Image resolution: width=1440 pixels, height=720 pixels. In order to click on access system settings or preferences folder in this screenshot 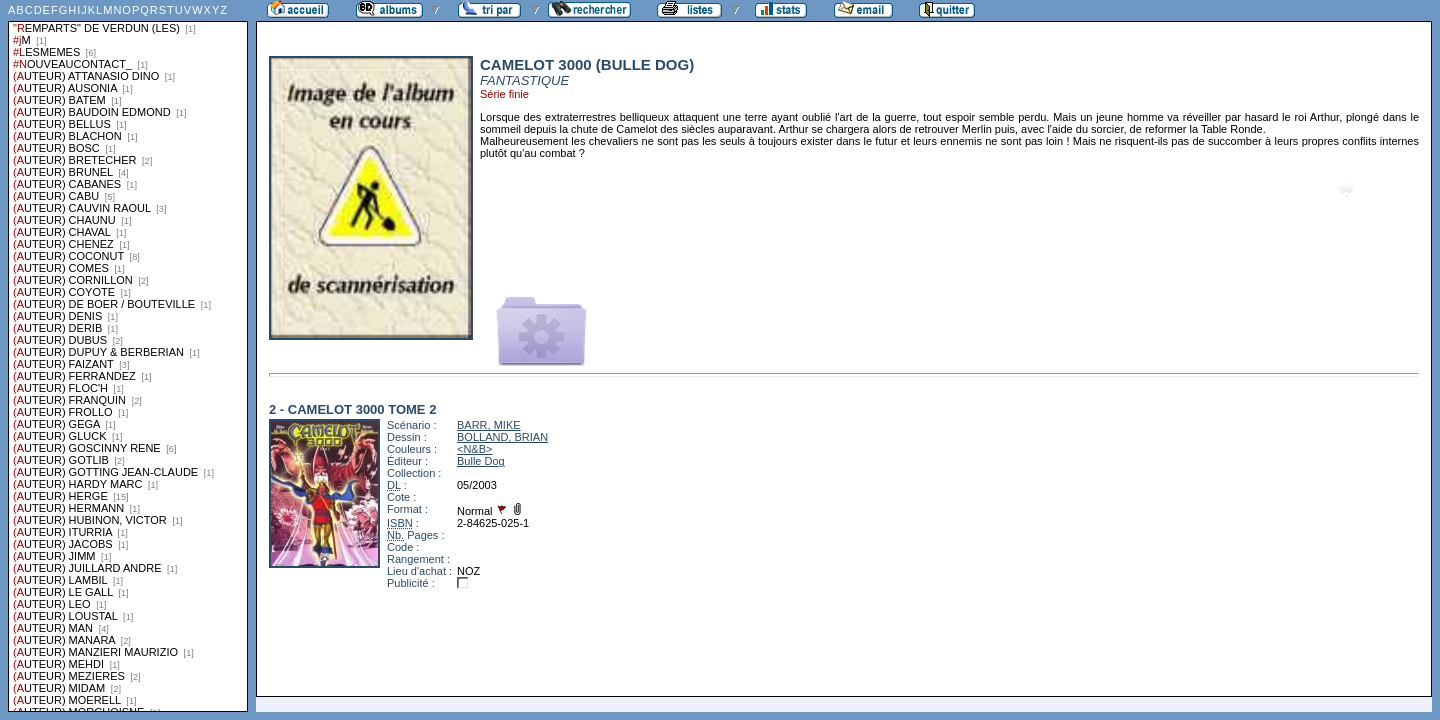, I will do `click(541, 329)`.